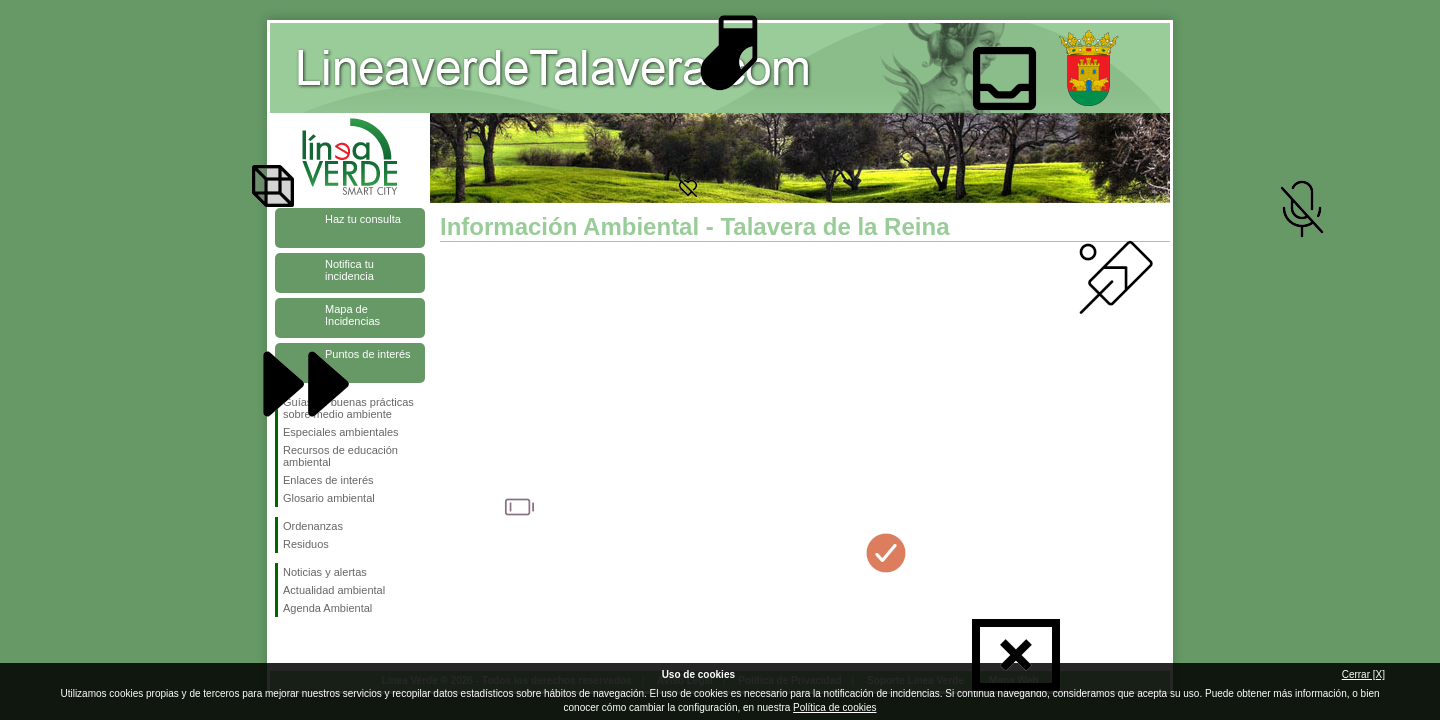 Image resolution: width=1440 pixels, height=720 pixels. What do you see at coordinates (886, 553) in the screenshot?
I see `indicates a completed or successful action` at bounding box center [886, 553].